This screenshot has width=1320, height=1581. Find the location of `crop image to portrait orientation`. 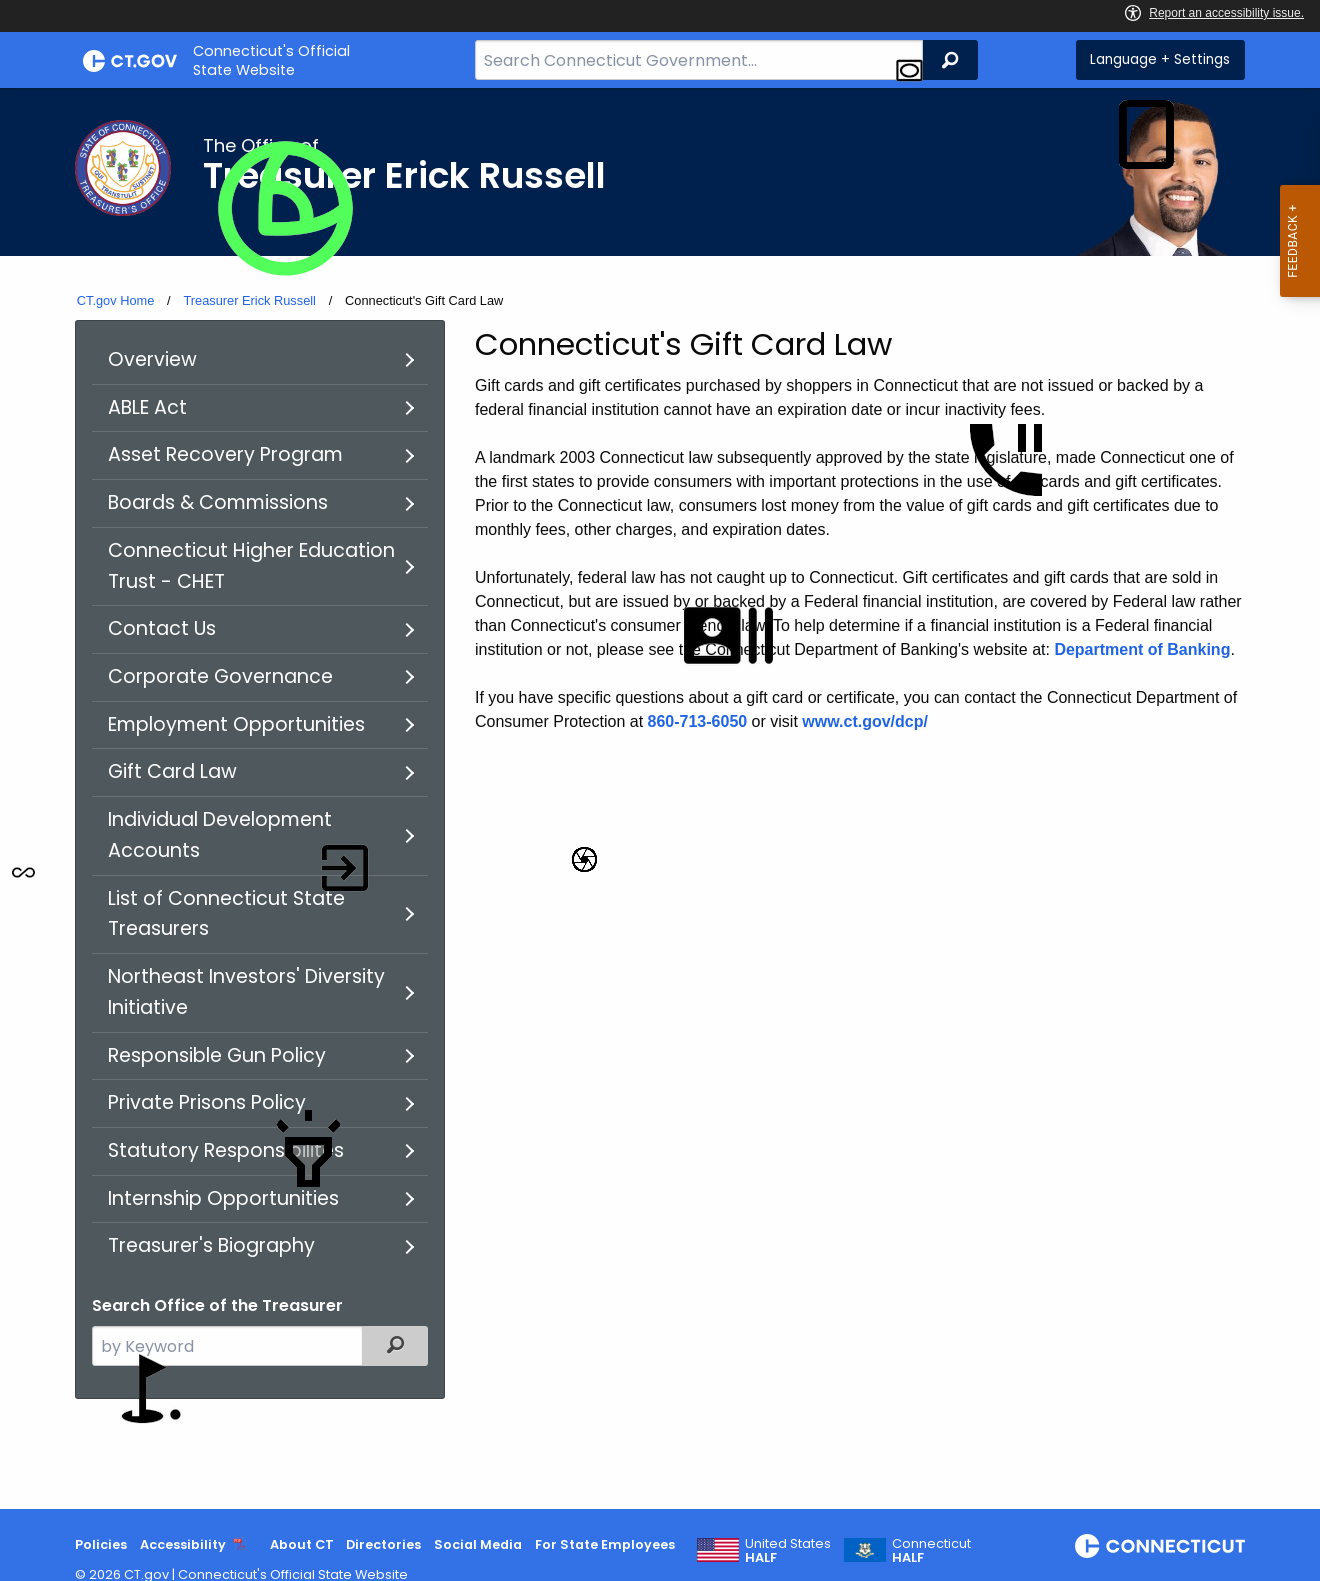

crop image to portrait orientation is located at coordinates (1146, 134).